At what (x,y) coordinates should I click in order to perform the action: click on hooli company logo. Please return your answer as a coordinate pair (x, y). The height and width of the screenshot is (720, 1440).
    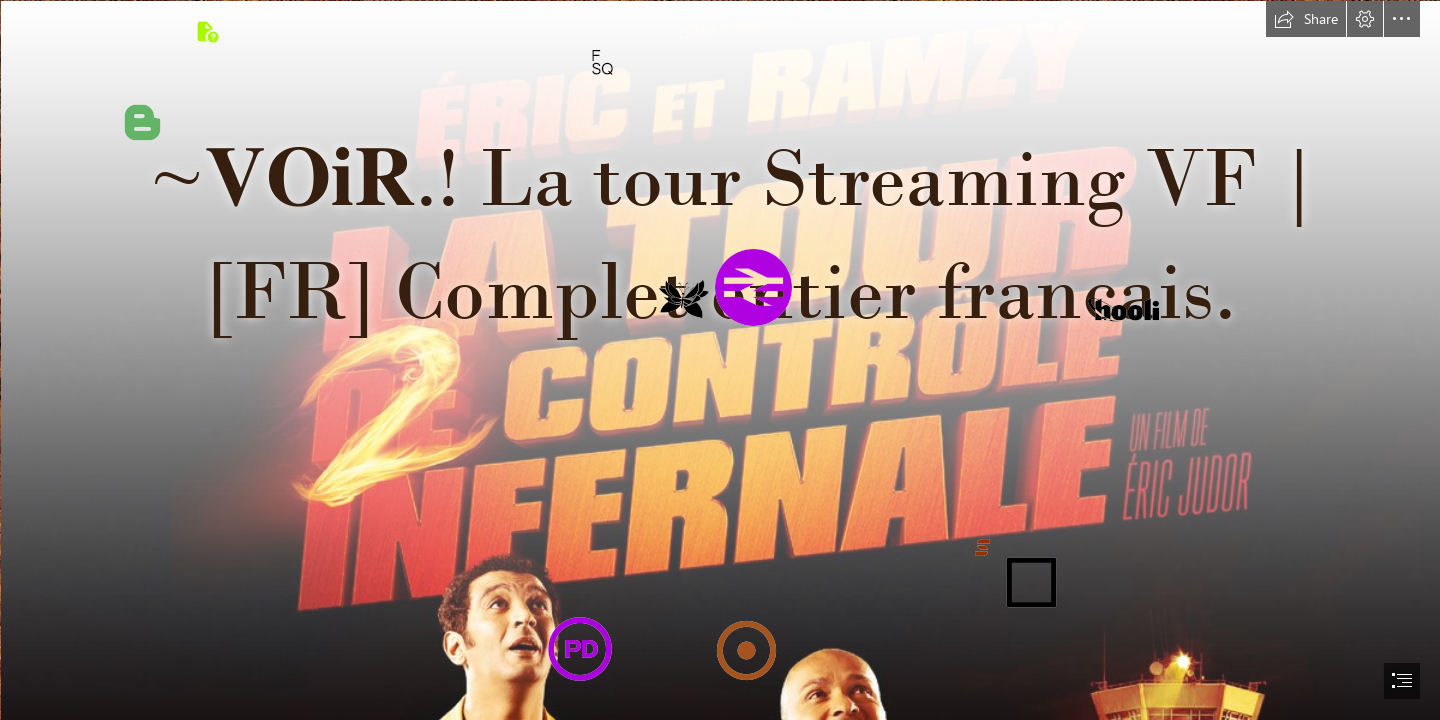
    Looking at the image, I should click on (1123, 309).